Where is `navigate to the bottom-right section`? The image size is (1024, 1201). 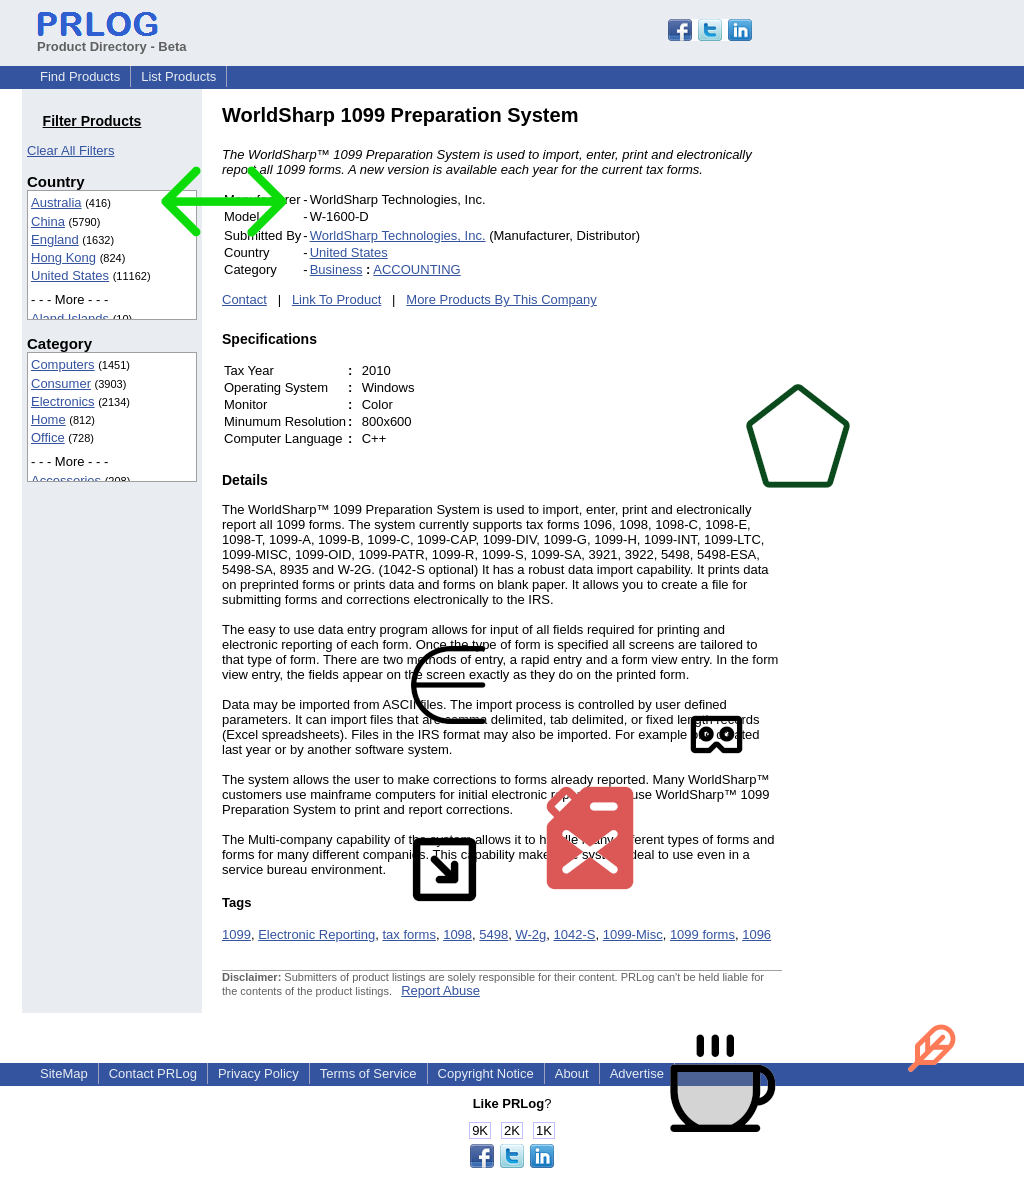 navigate to the bottom-right section is located at coordinates (444, 869).